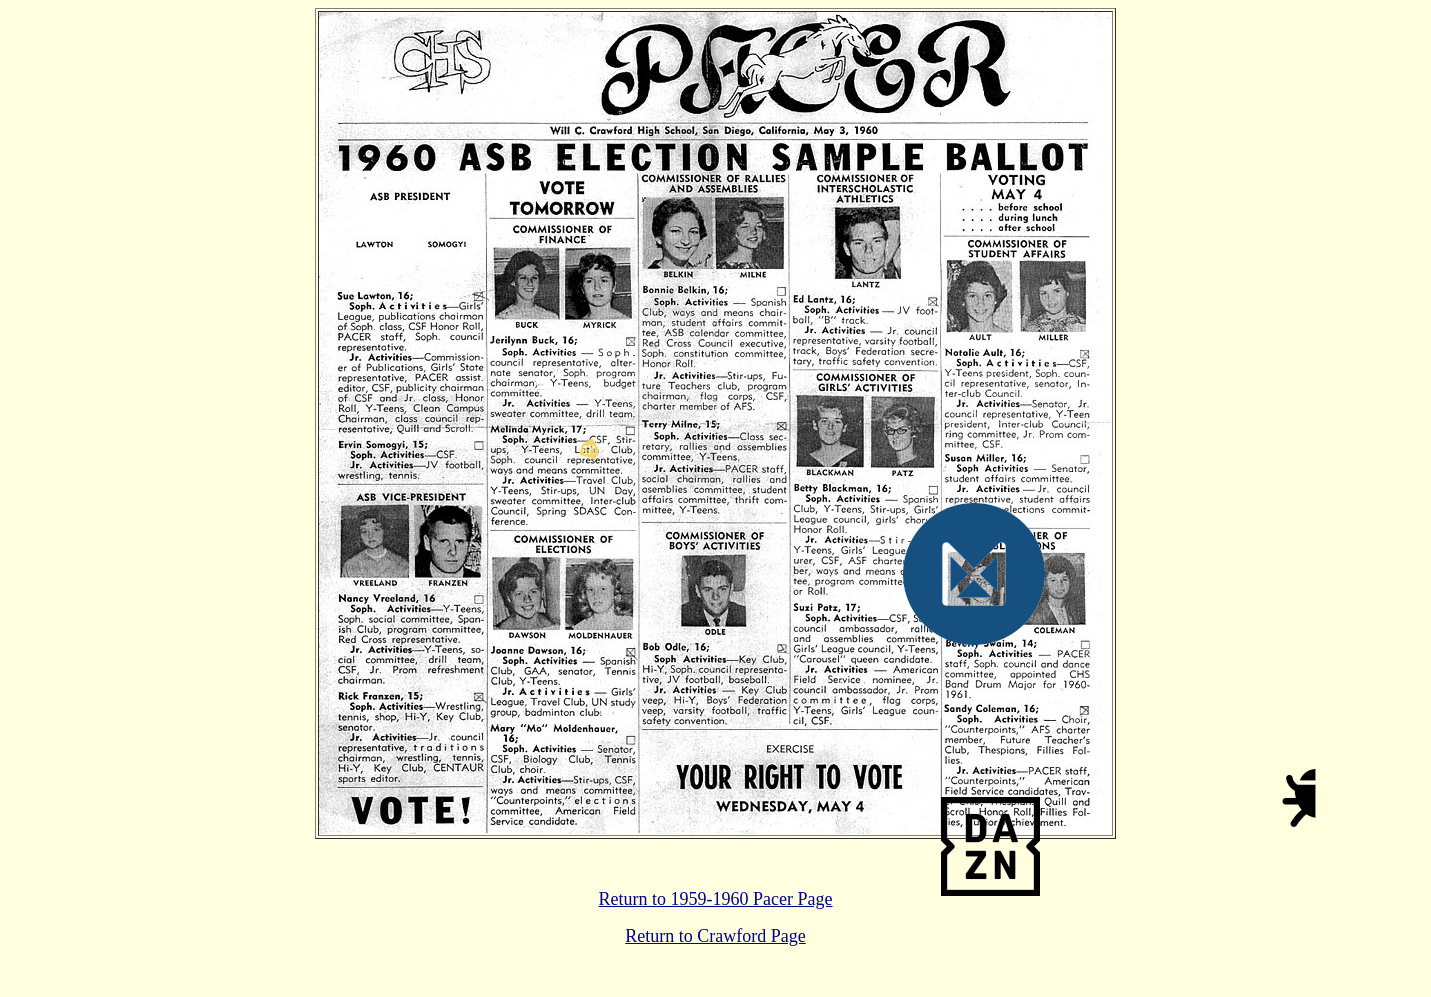 Image resolution: width=1431 pixels, height=997 pixels. Describe the element at coordinates (990, 846) in the screenshot. I see `open the DAZN sports streaming app` at that location.